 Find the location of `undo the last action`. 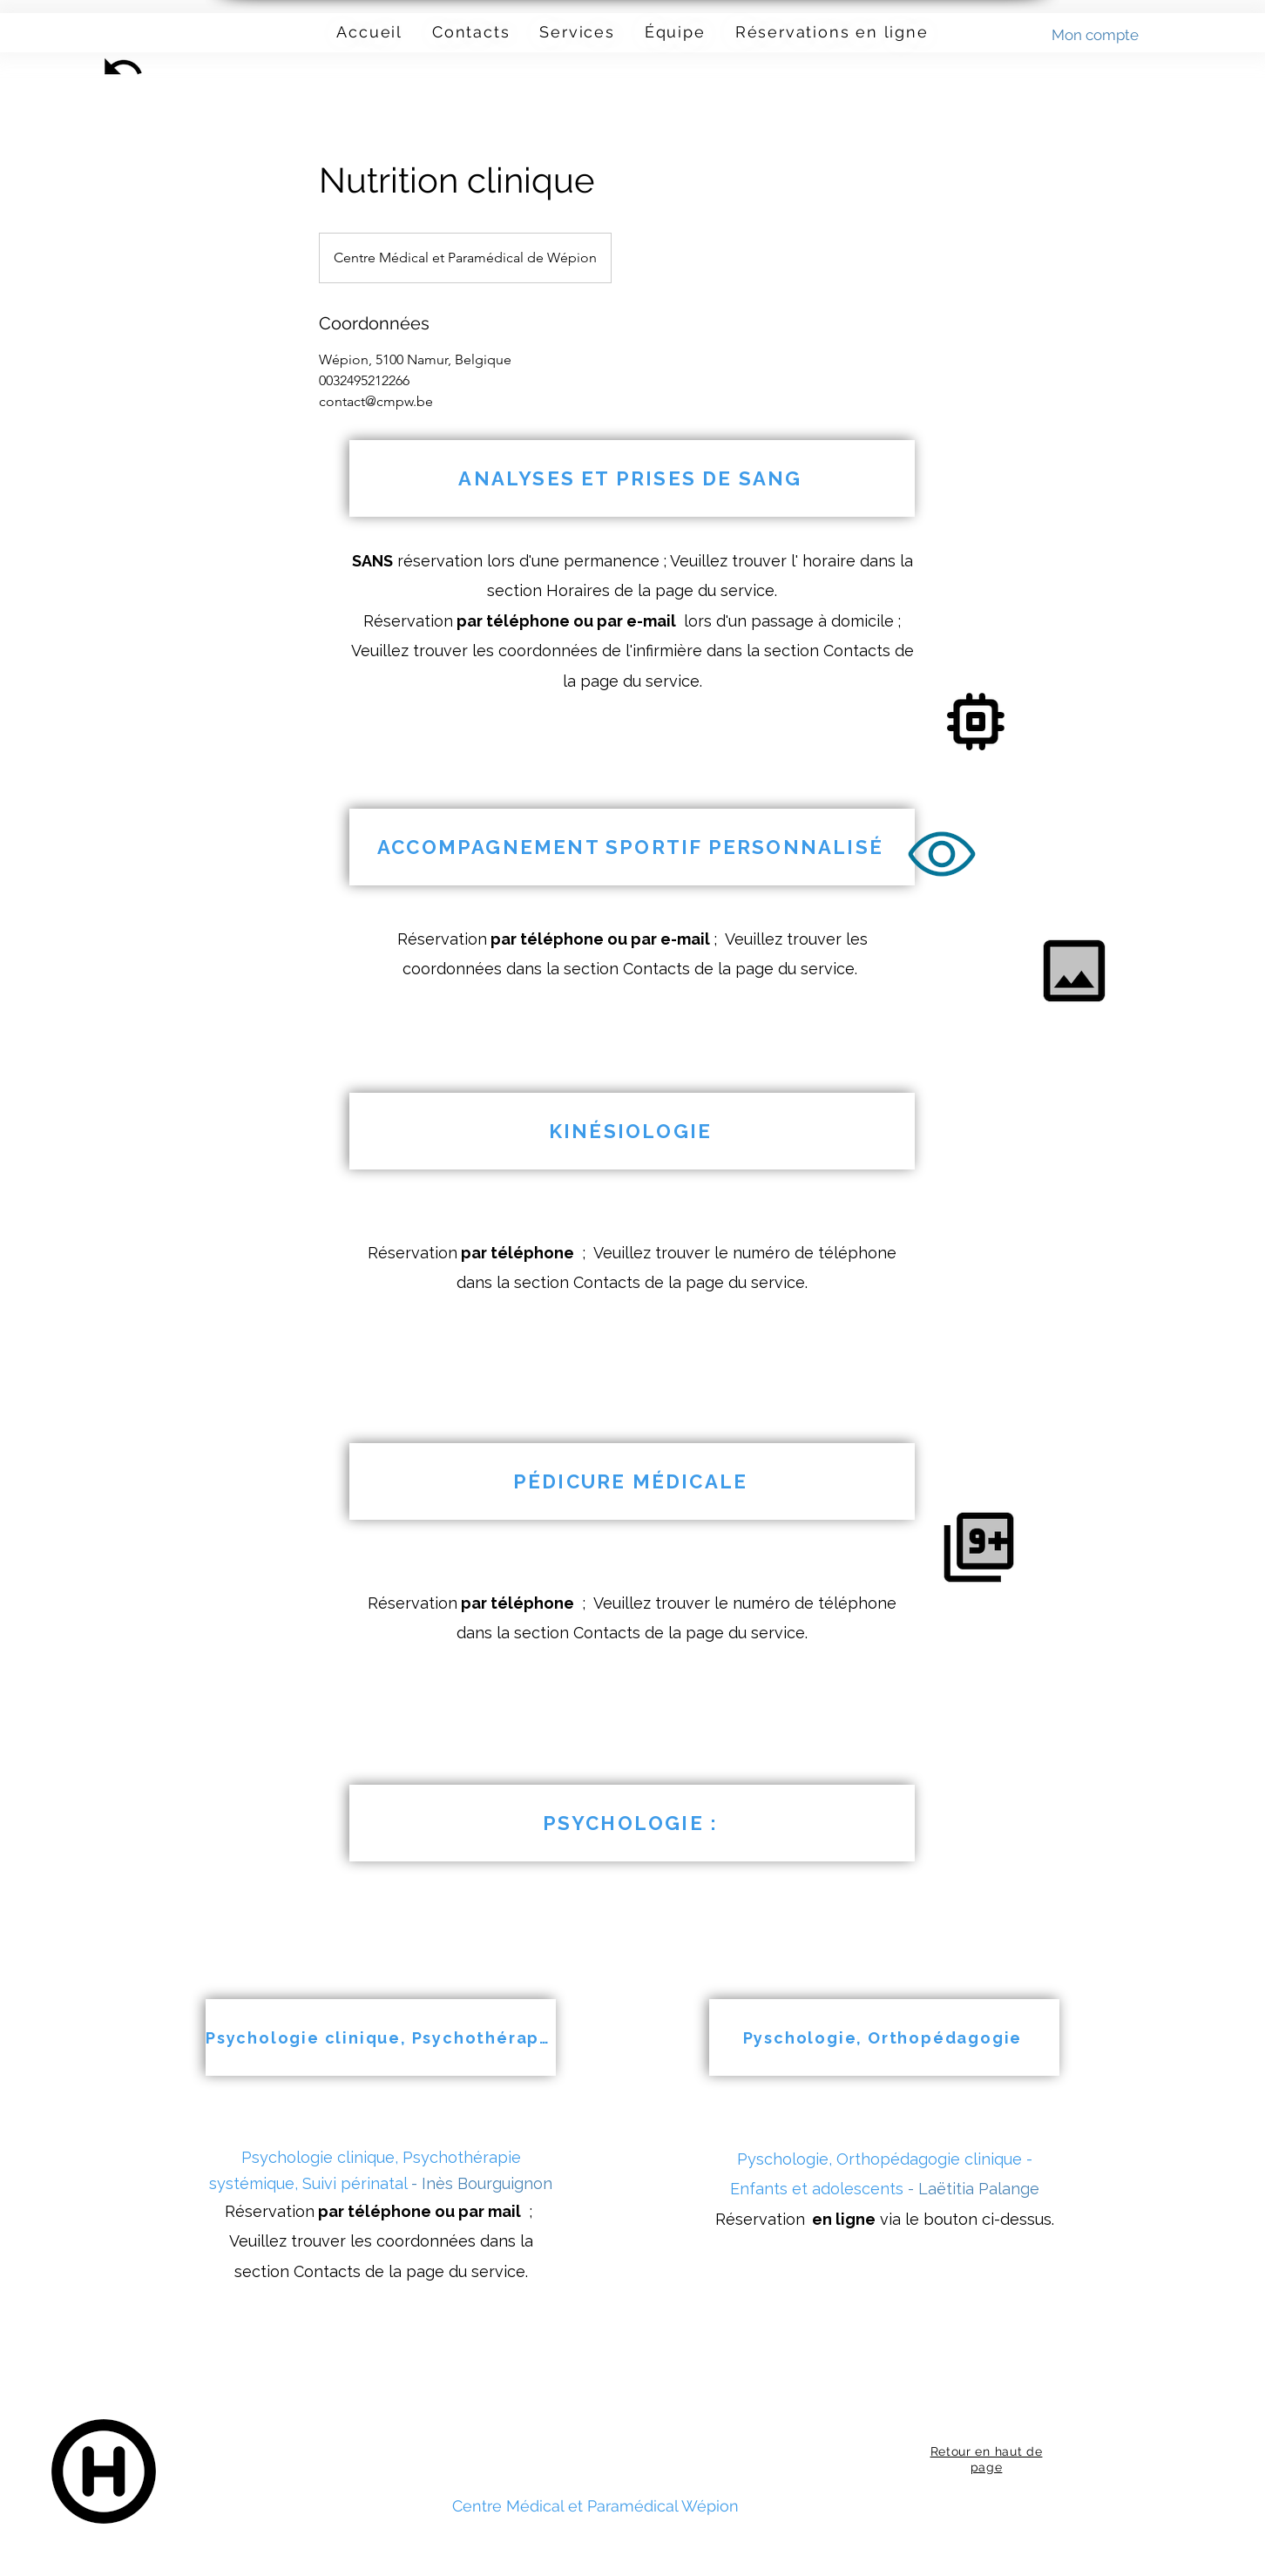

undo the last action is located at coordinates (123, 67).